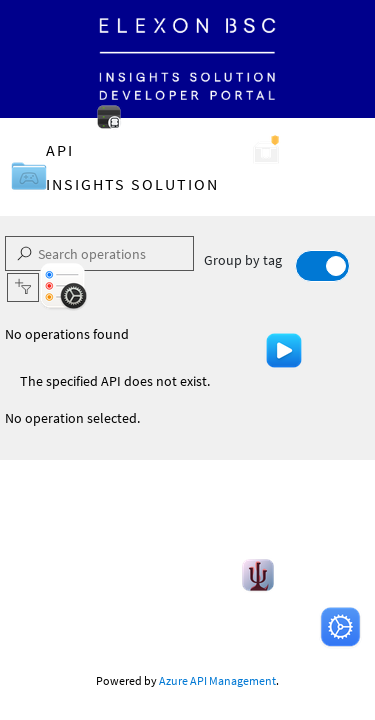  I want to click on open hydrus network media management application, so click(258, 575).